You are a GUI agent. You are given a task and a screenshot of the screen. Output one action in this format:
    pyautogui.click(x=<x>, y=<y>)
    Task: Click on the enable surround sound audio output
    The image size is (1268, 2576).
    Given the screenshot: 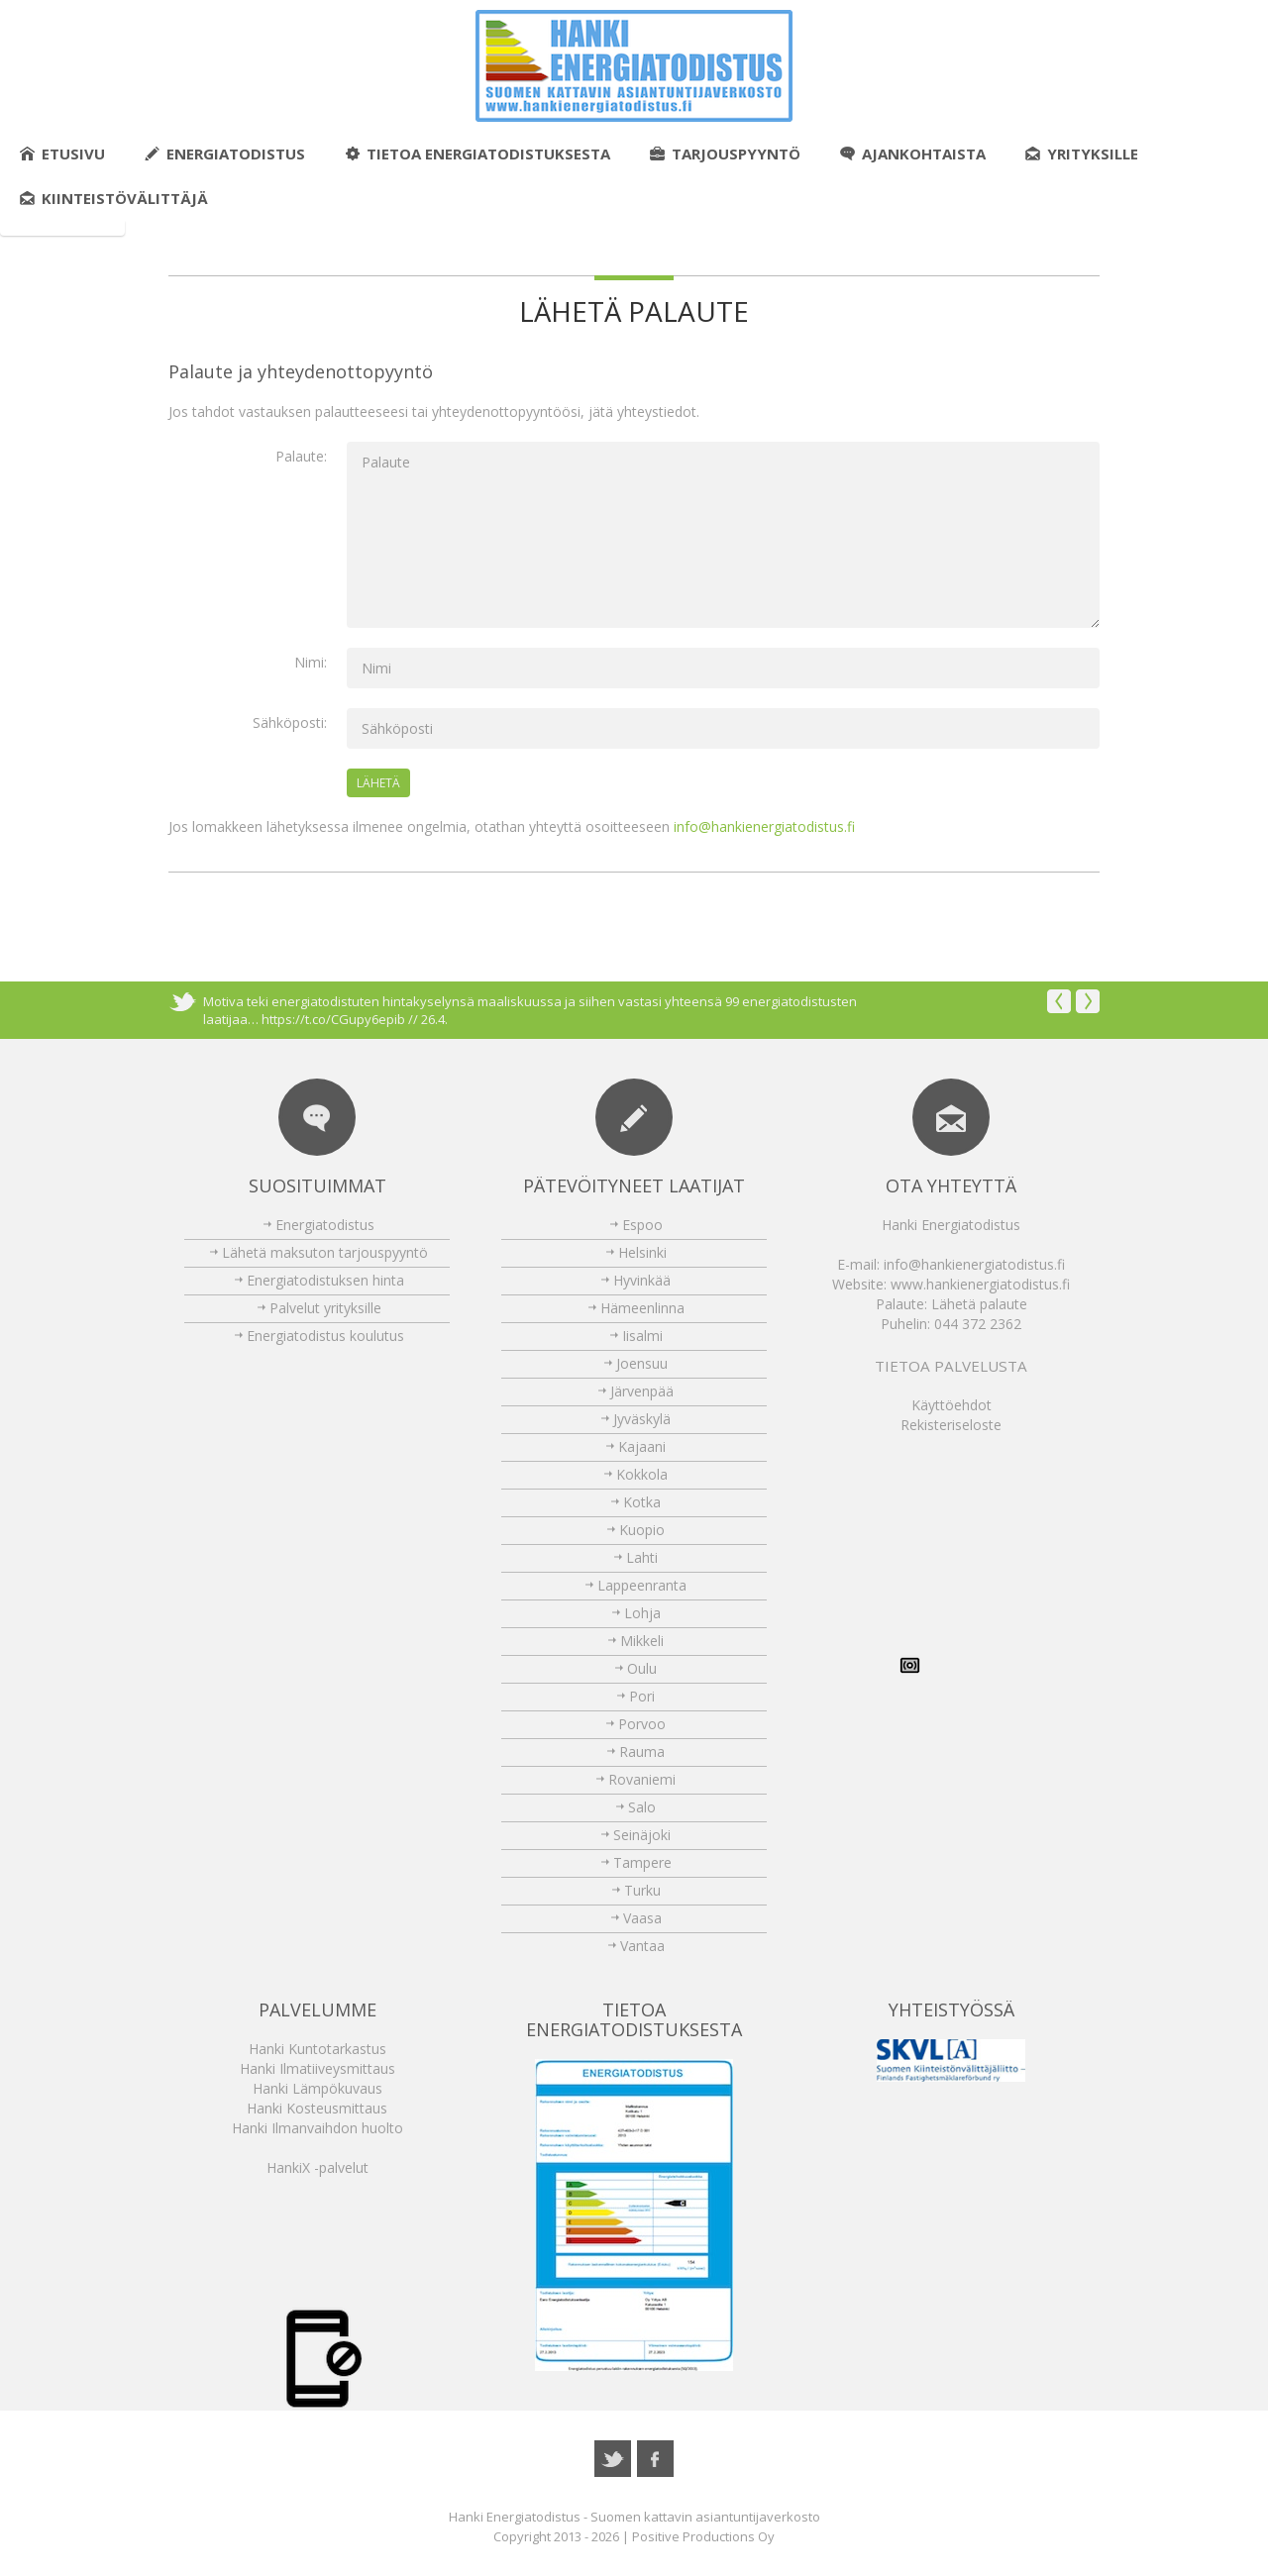 What is the action you would take?
    pyautogui.click(x=909, y=1665)
    